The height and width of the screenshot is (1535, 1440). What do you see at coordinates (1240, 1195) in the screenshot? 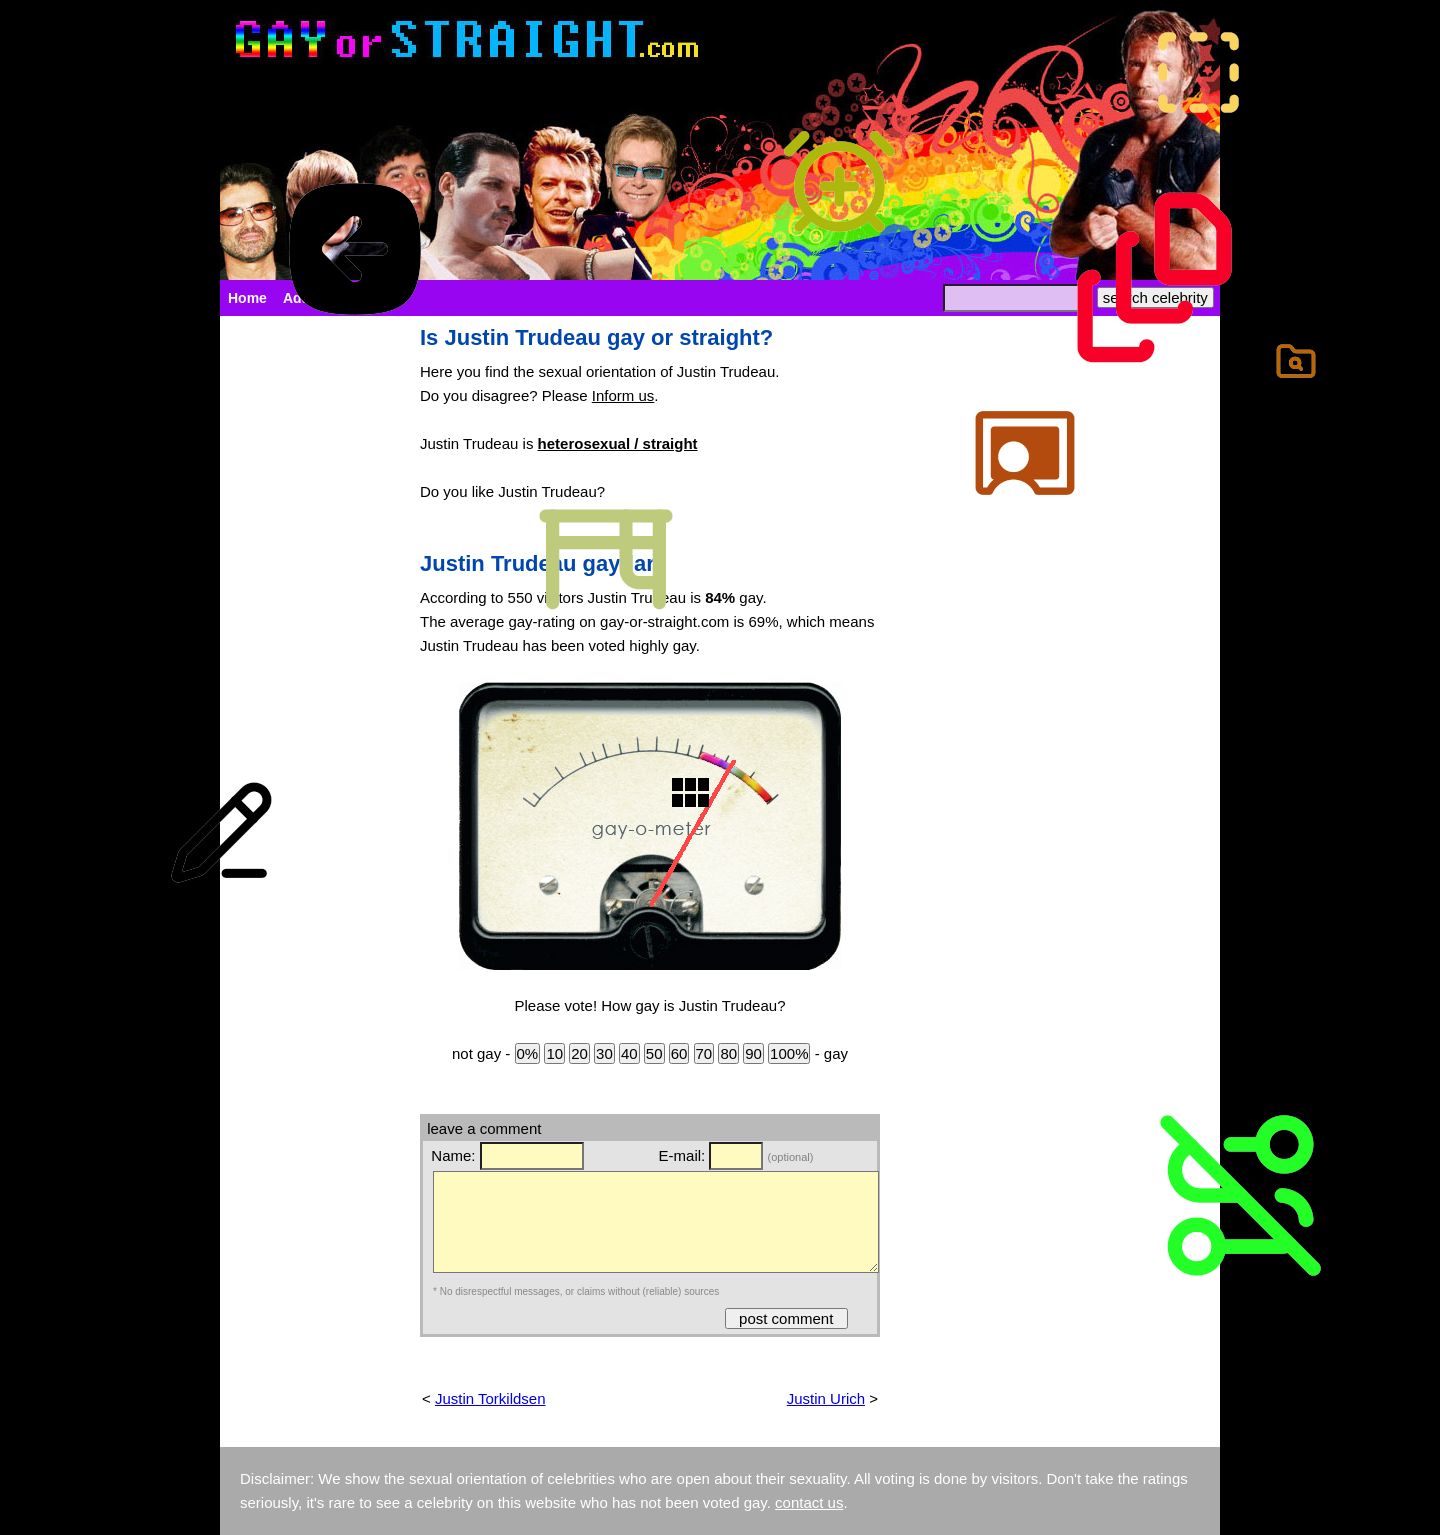
I see `disable route navigation` at bounding box center [1240, 1195].